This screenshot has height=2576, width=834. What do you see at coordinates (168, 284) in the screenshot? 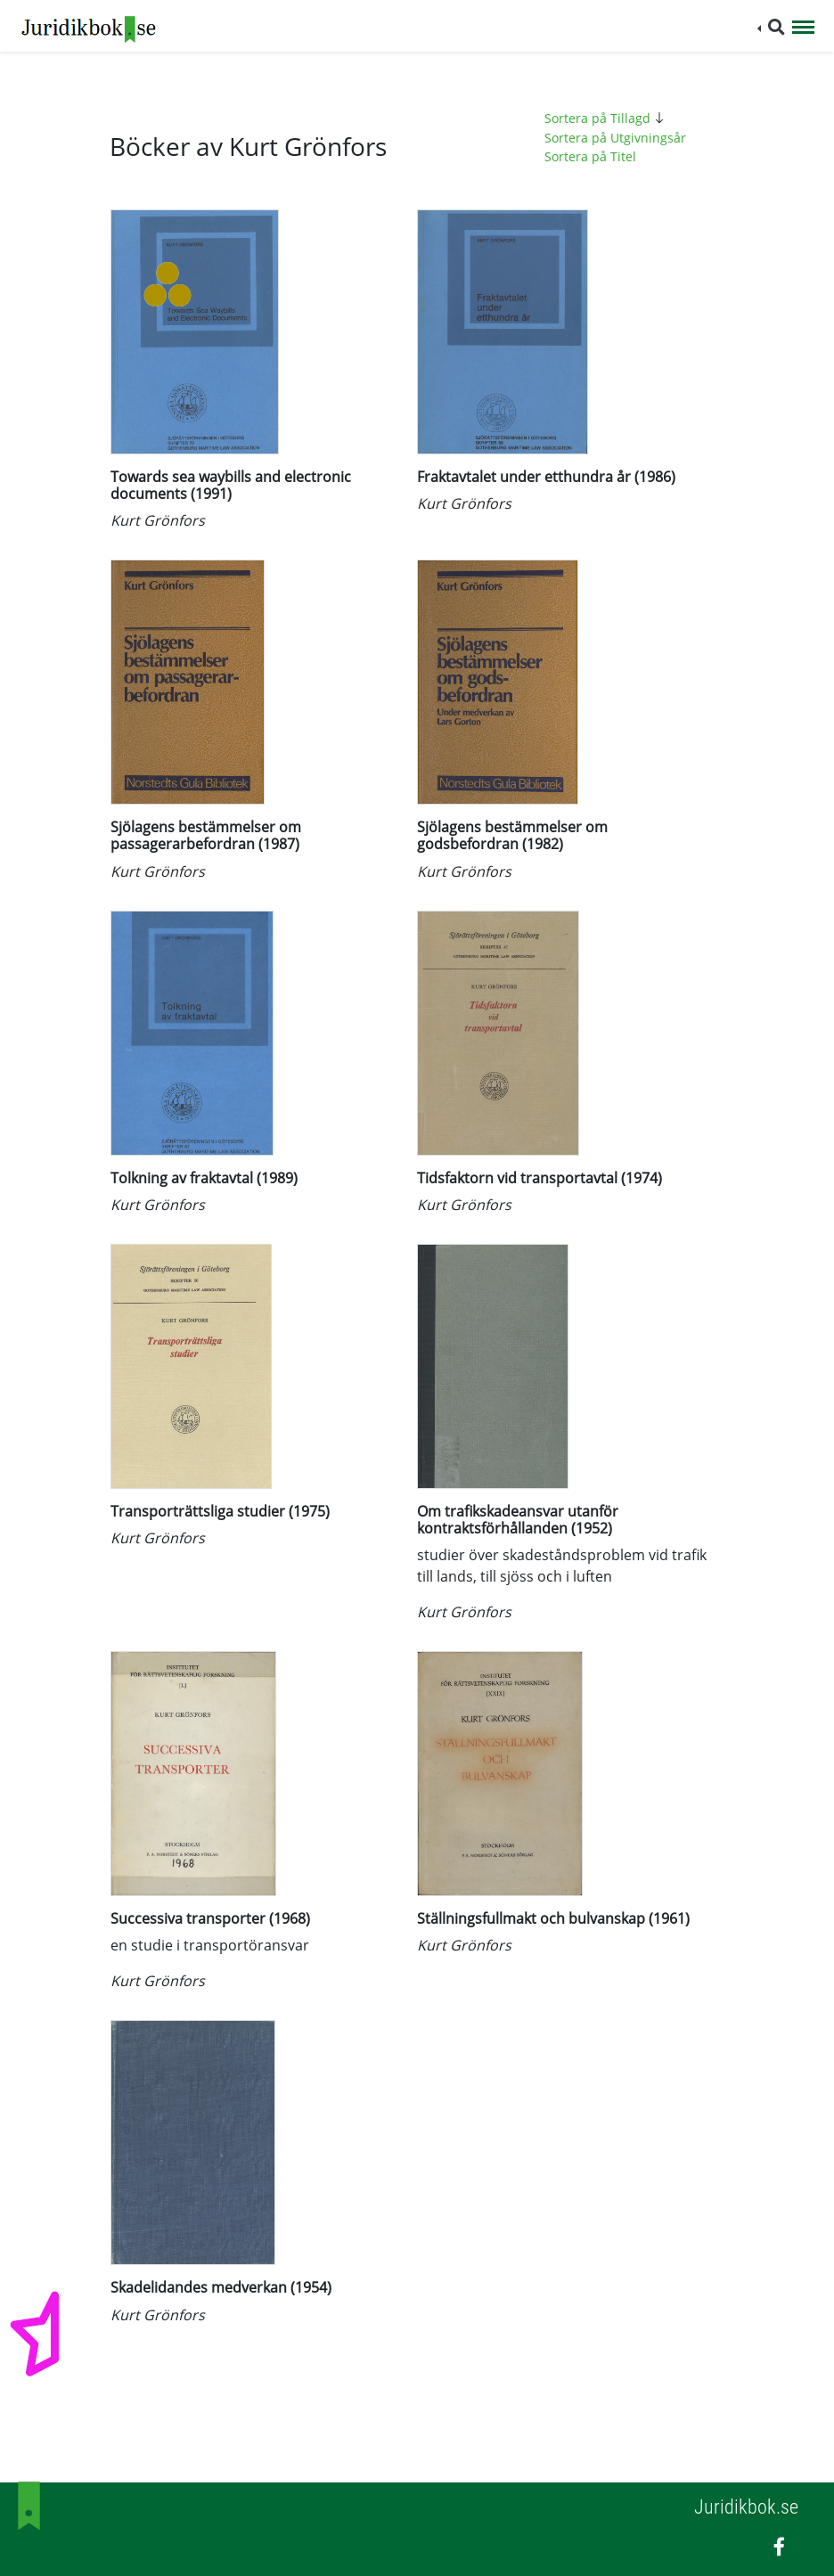
I see `view connected accounts or integrations` at bounding box center [168, 284].